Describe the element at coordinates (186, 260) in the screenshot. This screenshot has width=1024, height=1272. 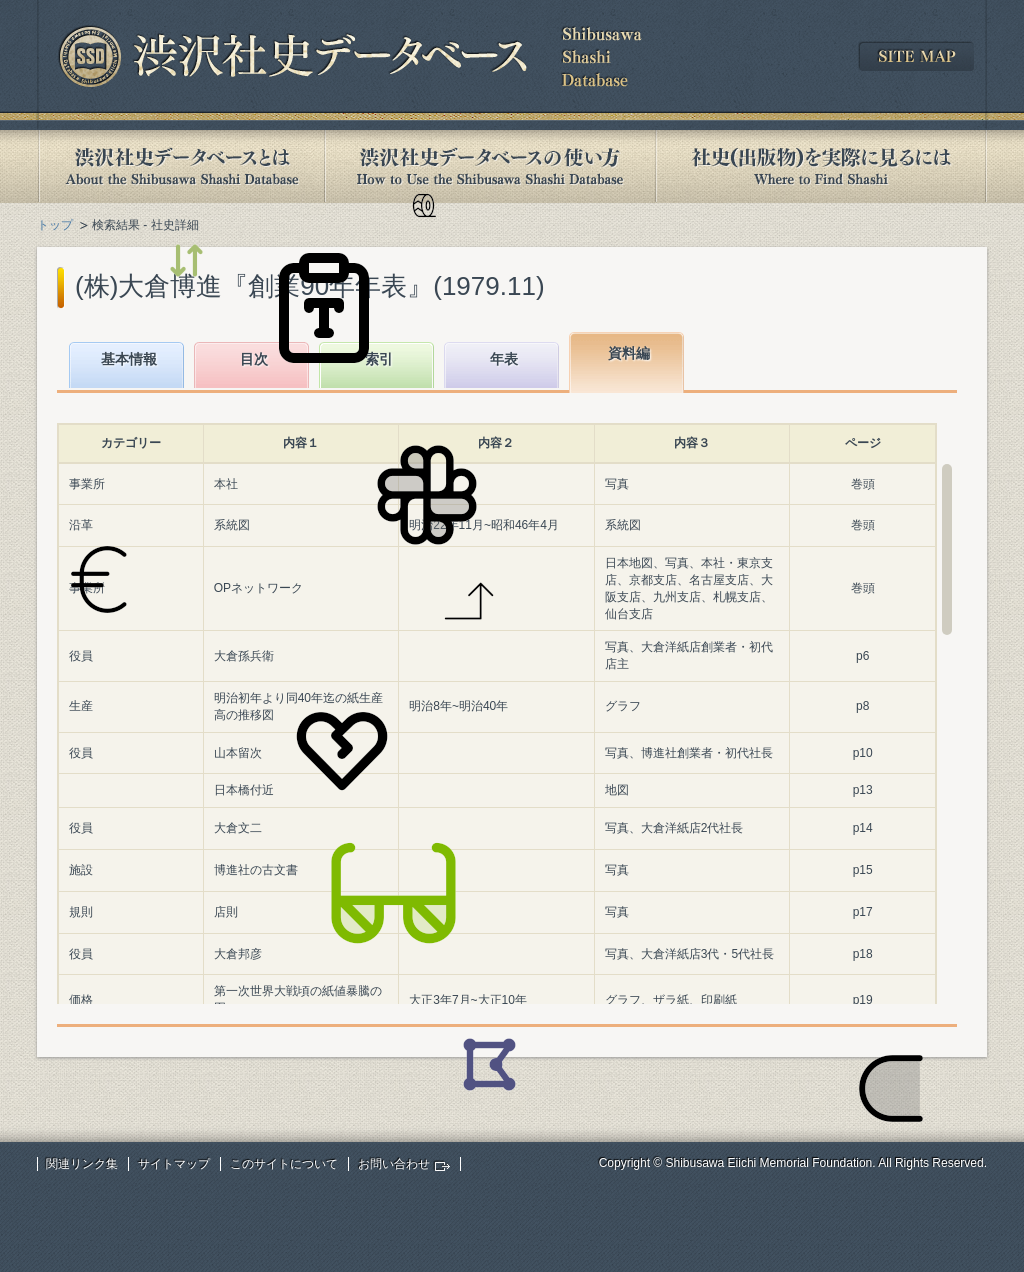
I see `sort items in ascending or descending order` at that location.